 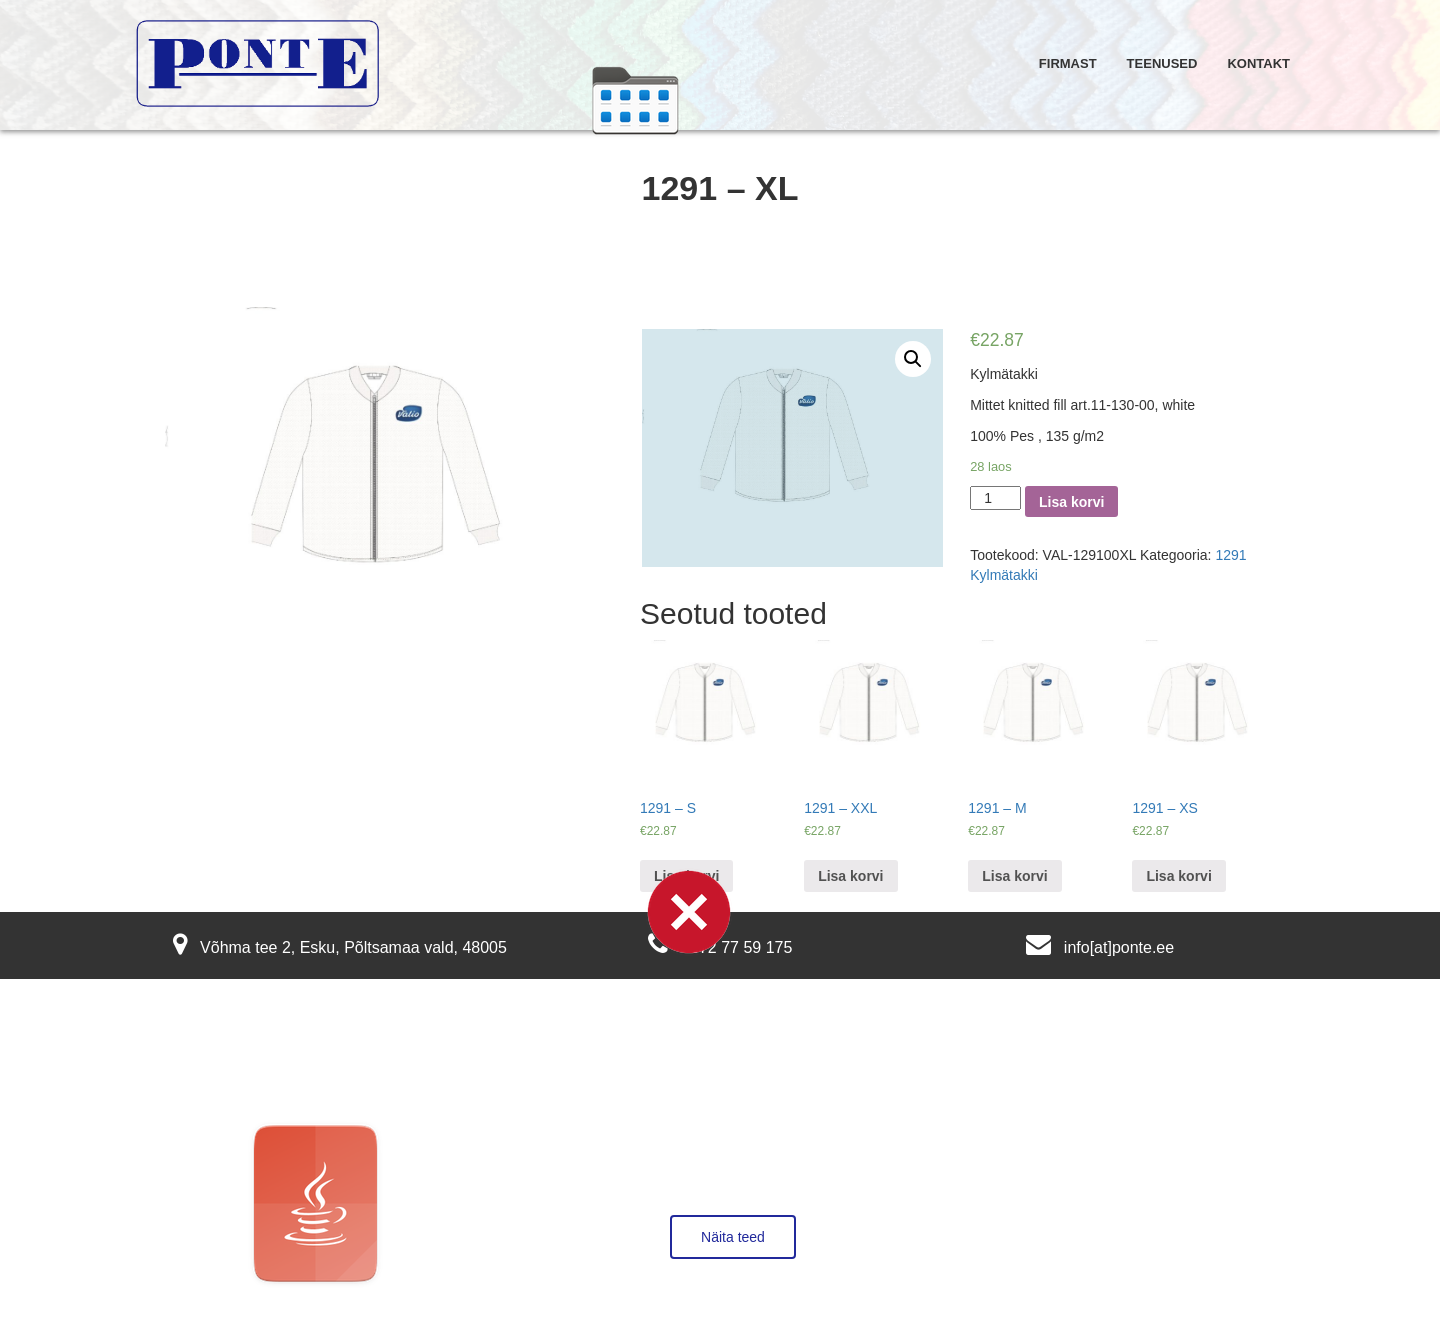 I want to click on open program manager folder, so click(x=635, y=103).